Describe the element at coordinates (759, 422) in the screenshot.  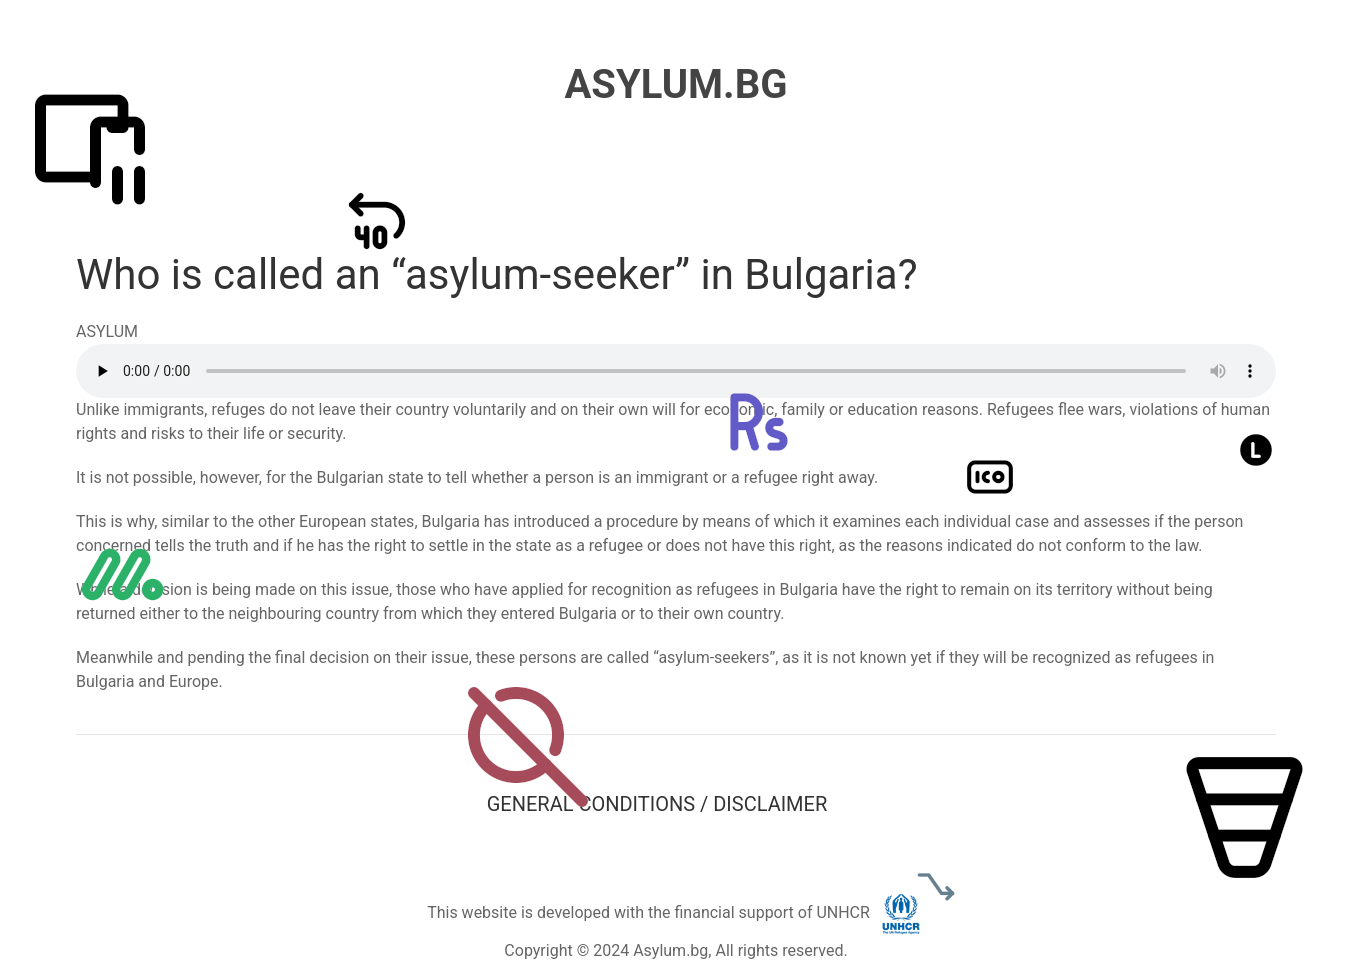
I see `indicates Indian rupee currency` at that location.